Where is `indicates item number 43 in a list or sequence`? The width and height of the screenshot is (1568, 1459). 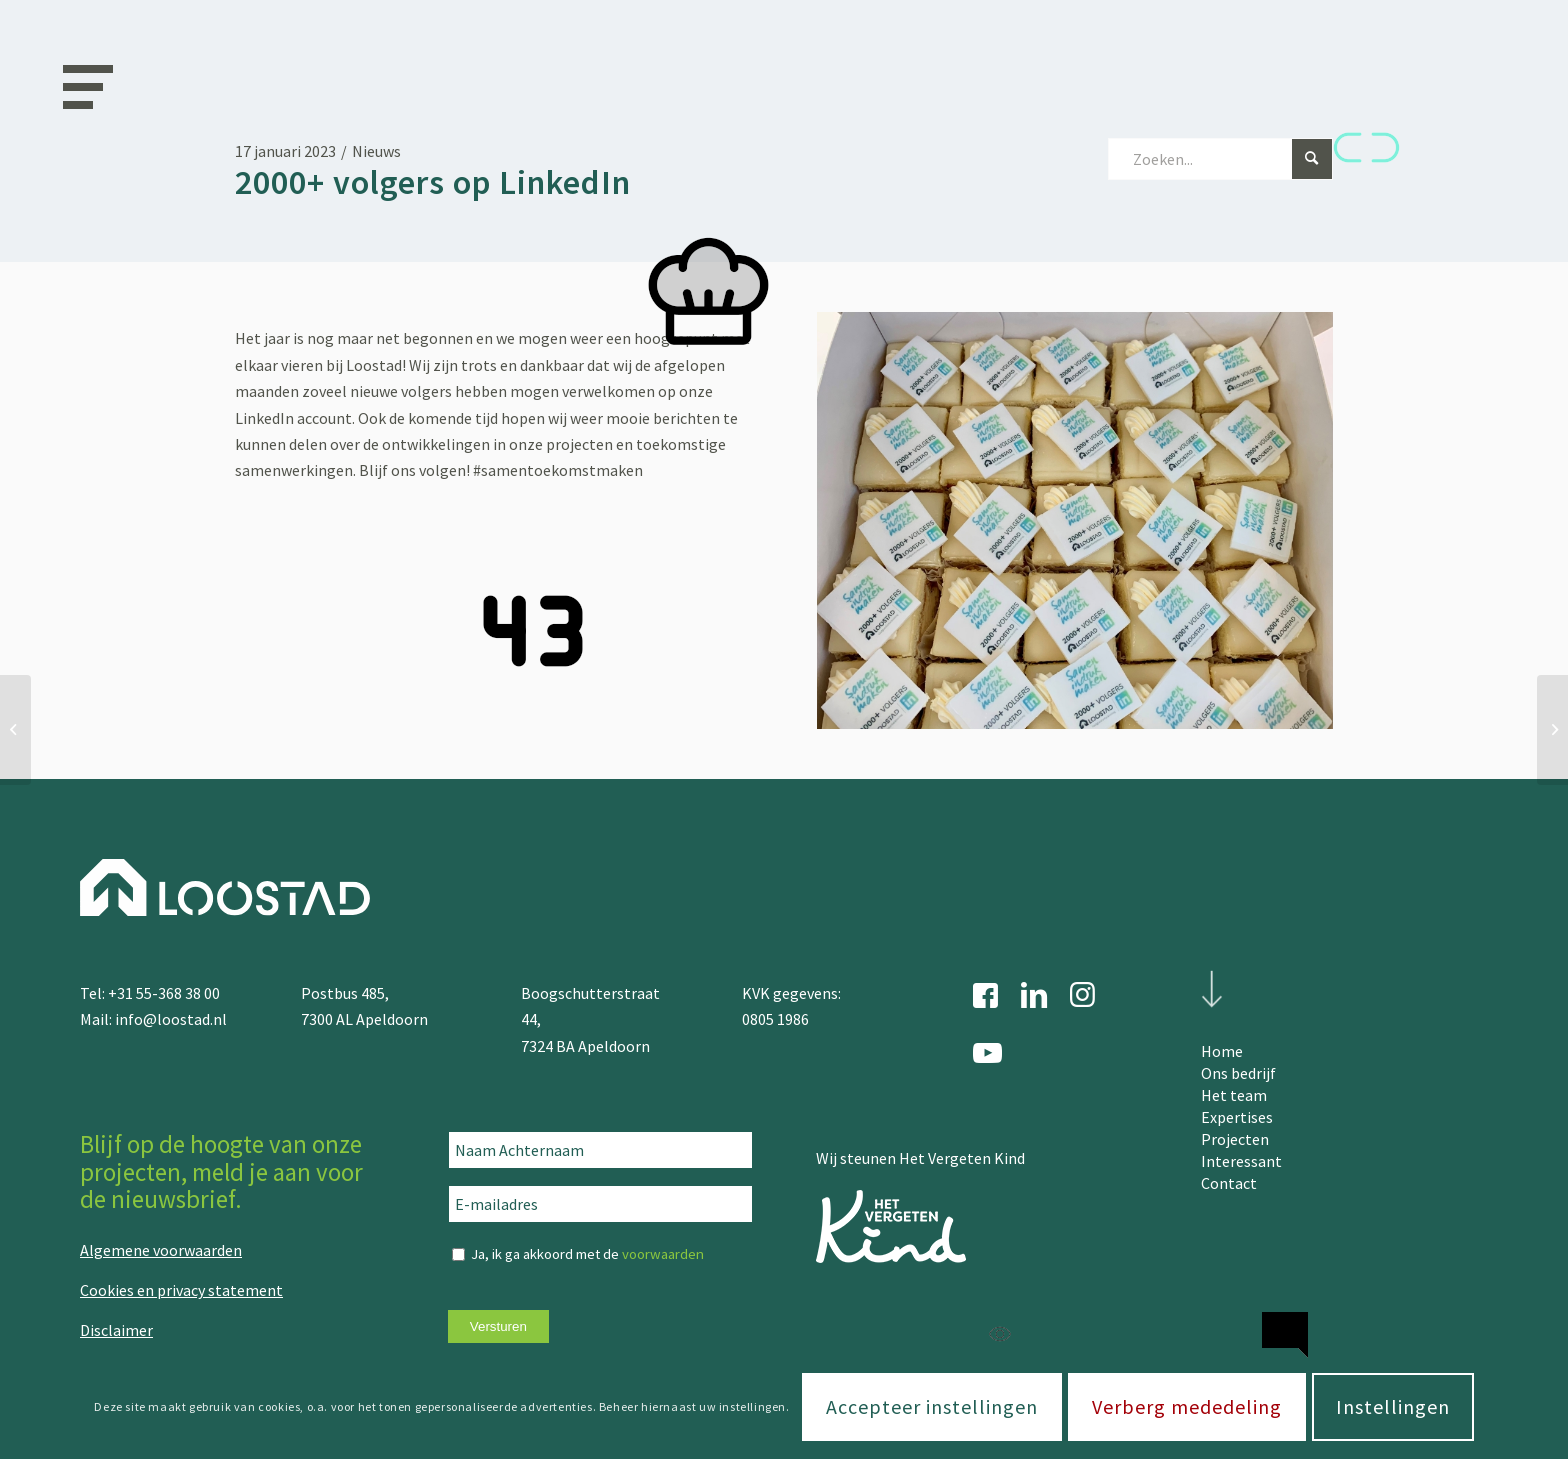 indicates item number 43 in a list or sequence is located at coordinates (533, 631).